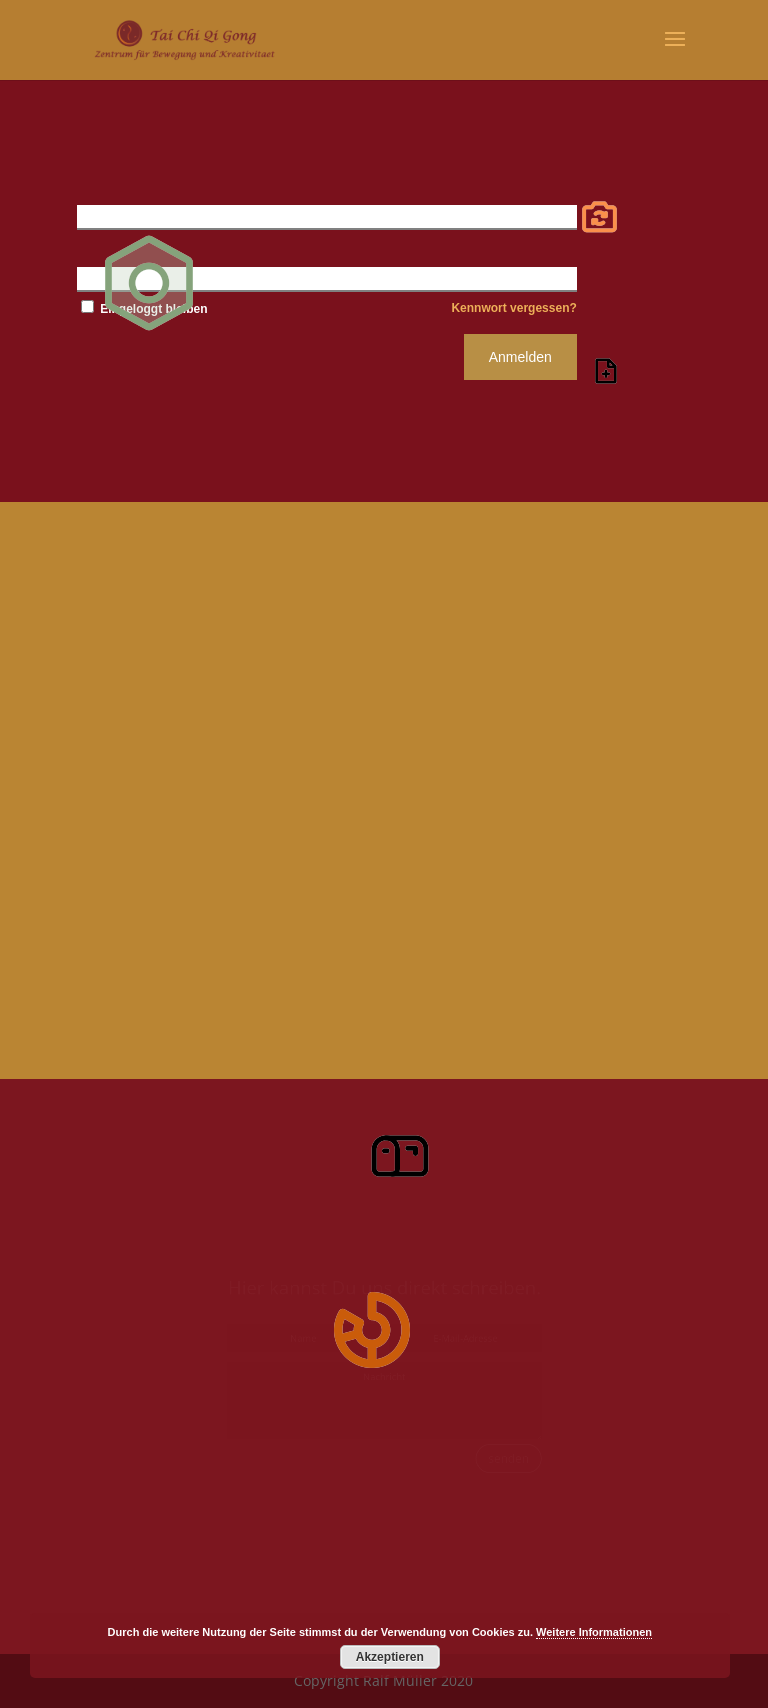  What do you see at coordinates (400, 1156) in the screenshot?
I see `access your mailbox or inbox` at bounding box center [400, 1156].